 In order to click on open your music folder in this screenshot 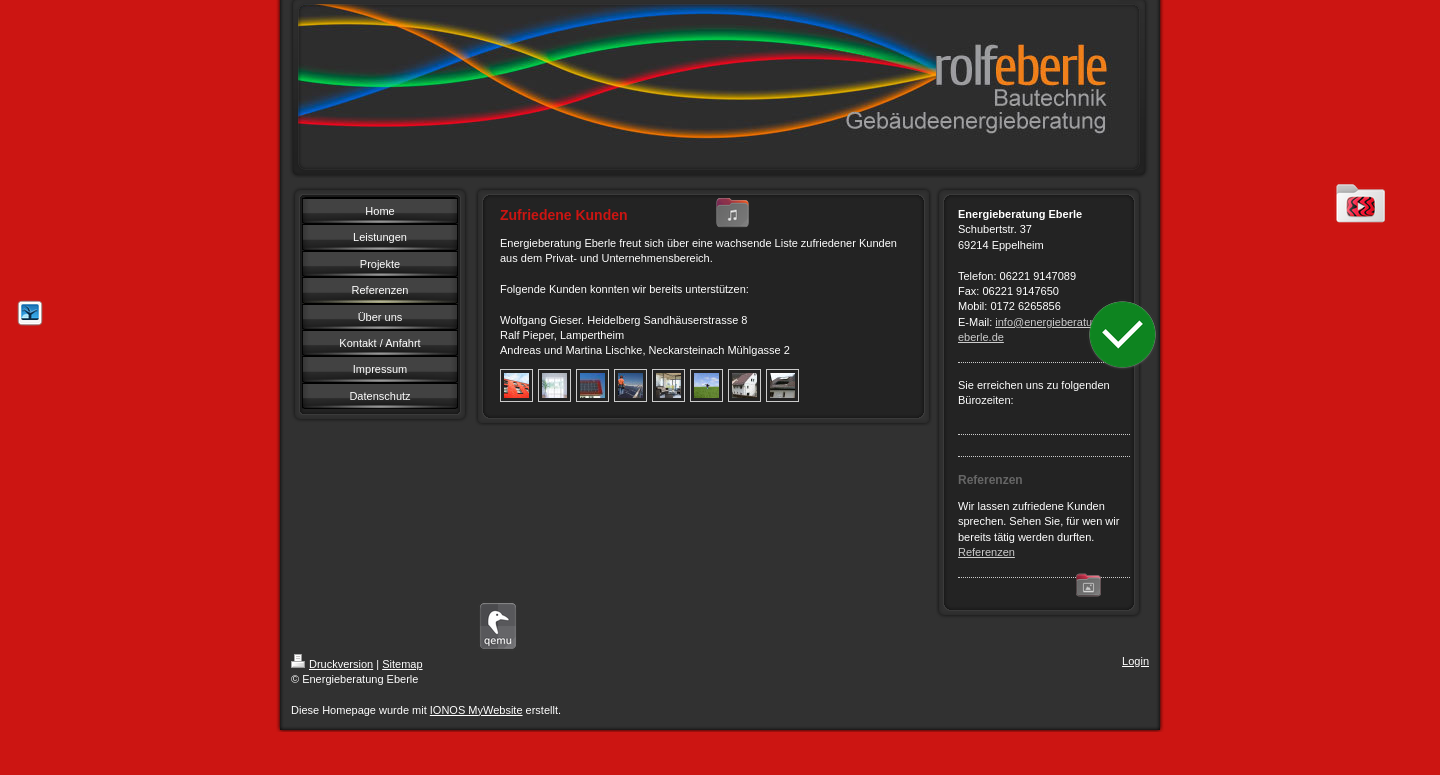, I will do `click(732, 212)`.